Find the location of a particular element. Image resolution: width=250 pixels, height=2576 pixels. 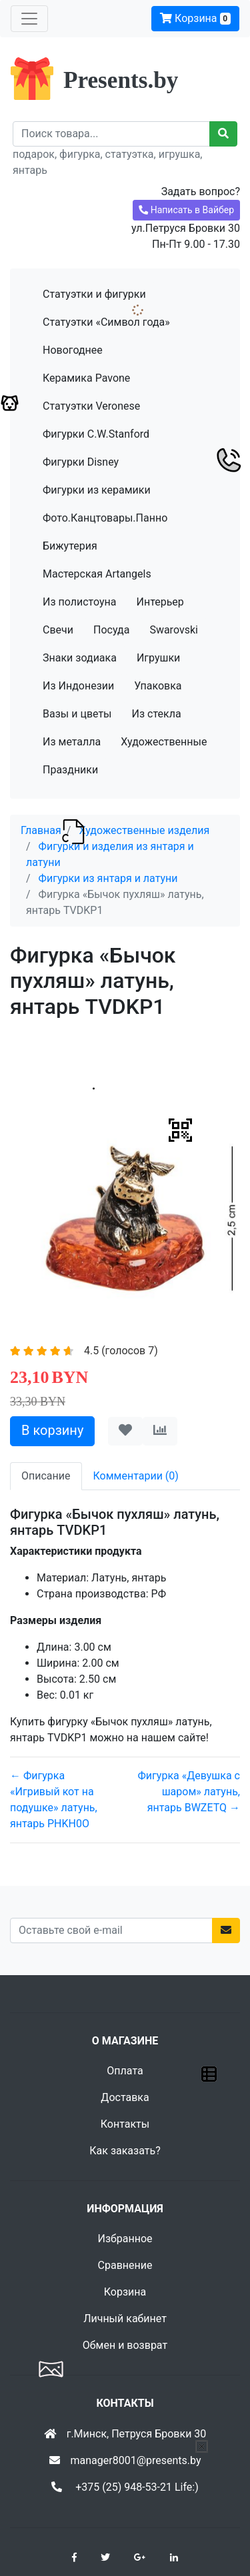

close or dismiss a dialog box is located at coordinates (201, 2446).